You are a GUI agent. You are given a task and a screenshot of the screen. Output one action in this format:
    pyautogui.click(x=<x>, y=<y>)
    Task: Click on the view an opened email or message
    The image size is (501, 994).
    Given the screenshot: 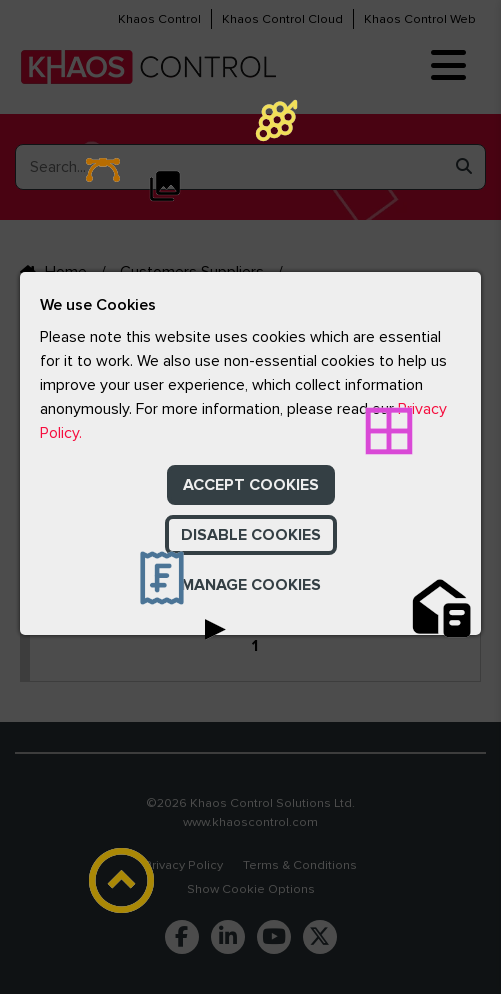 What is the action you would take?
    pyautogui.click(x=440, y=610)
    